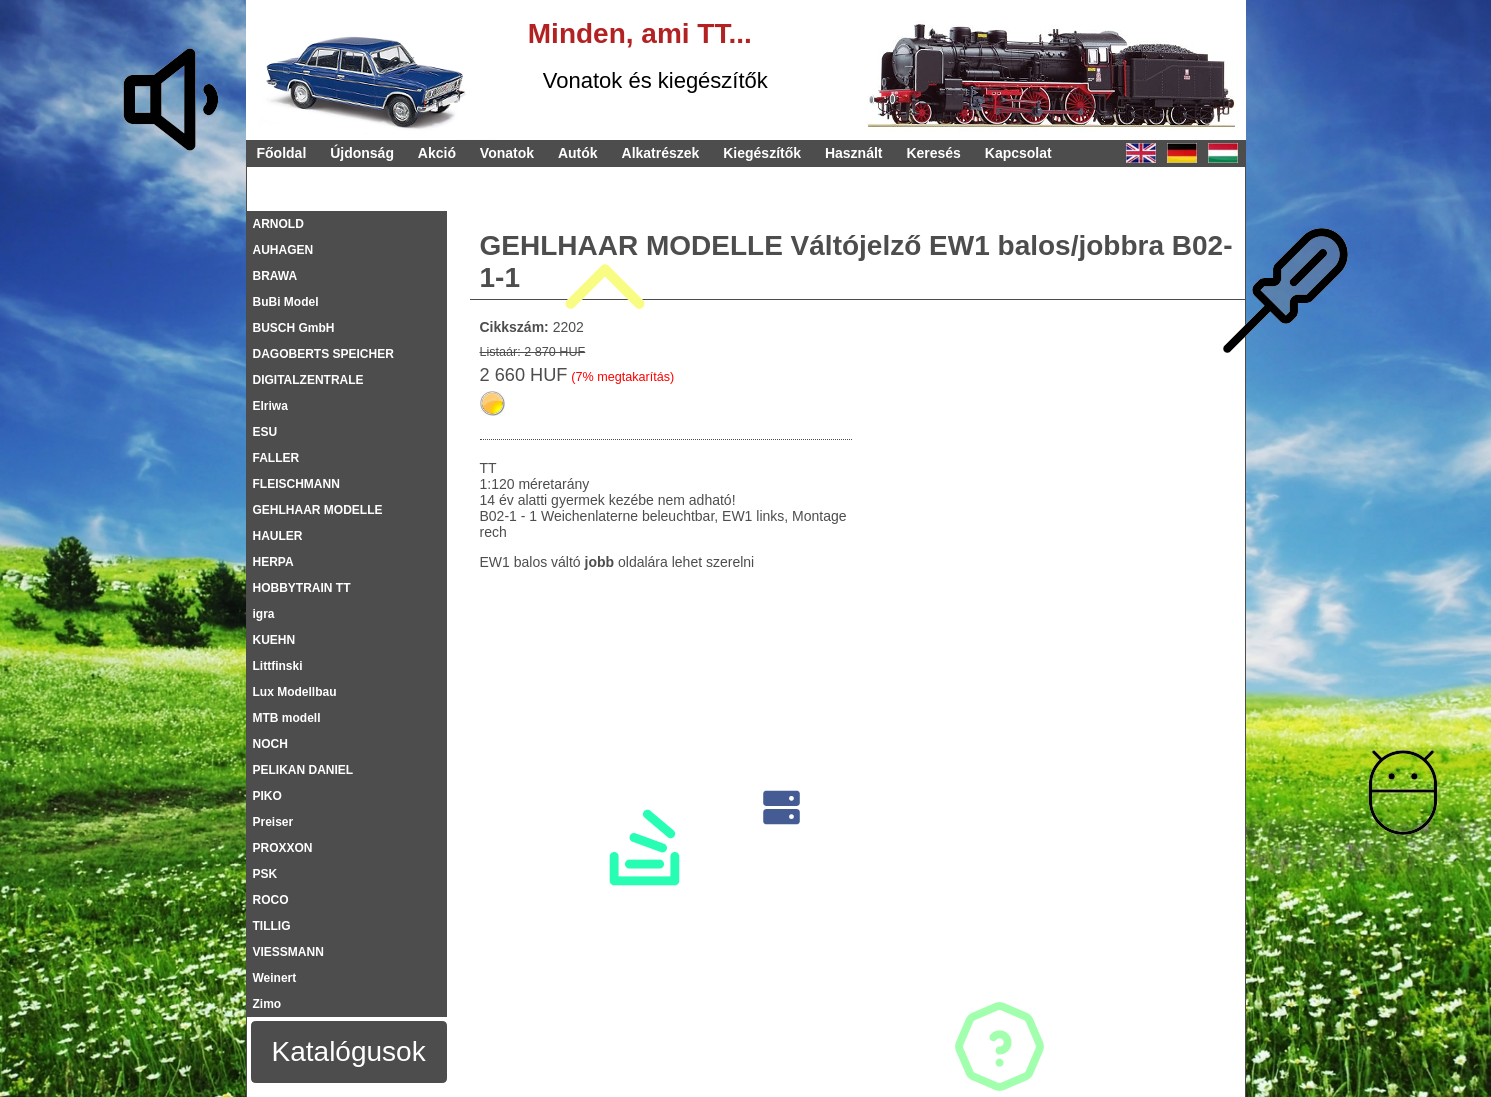 The height and width of the screenshot is (1097, 1491). Describe the element at coordinates (178, 99) in the screenshot. I see `volume set to low` at that location.